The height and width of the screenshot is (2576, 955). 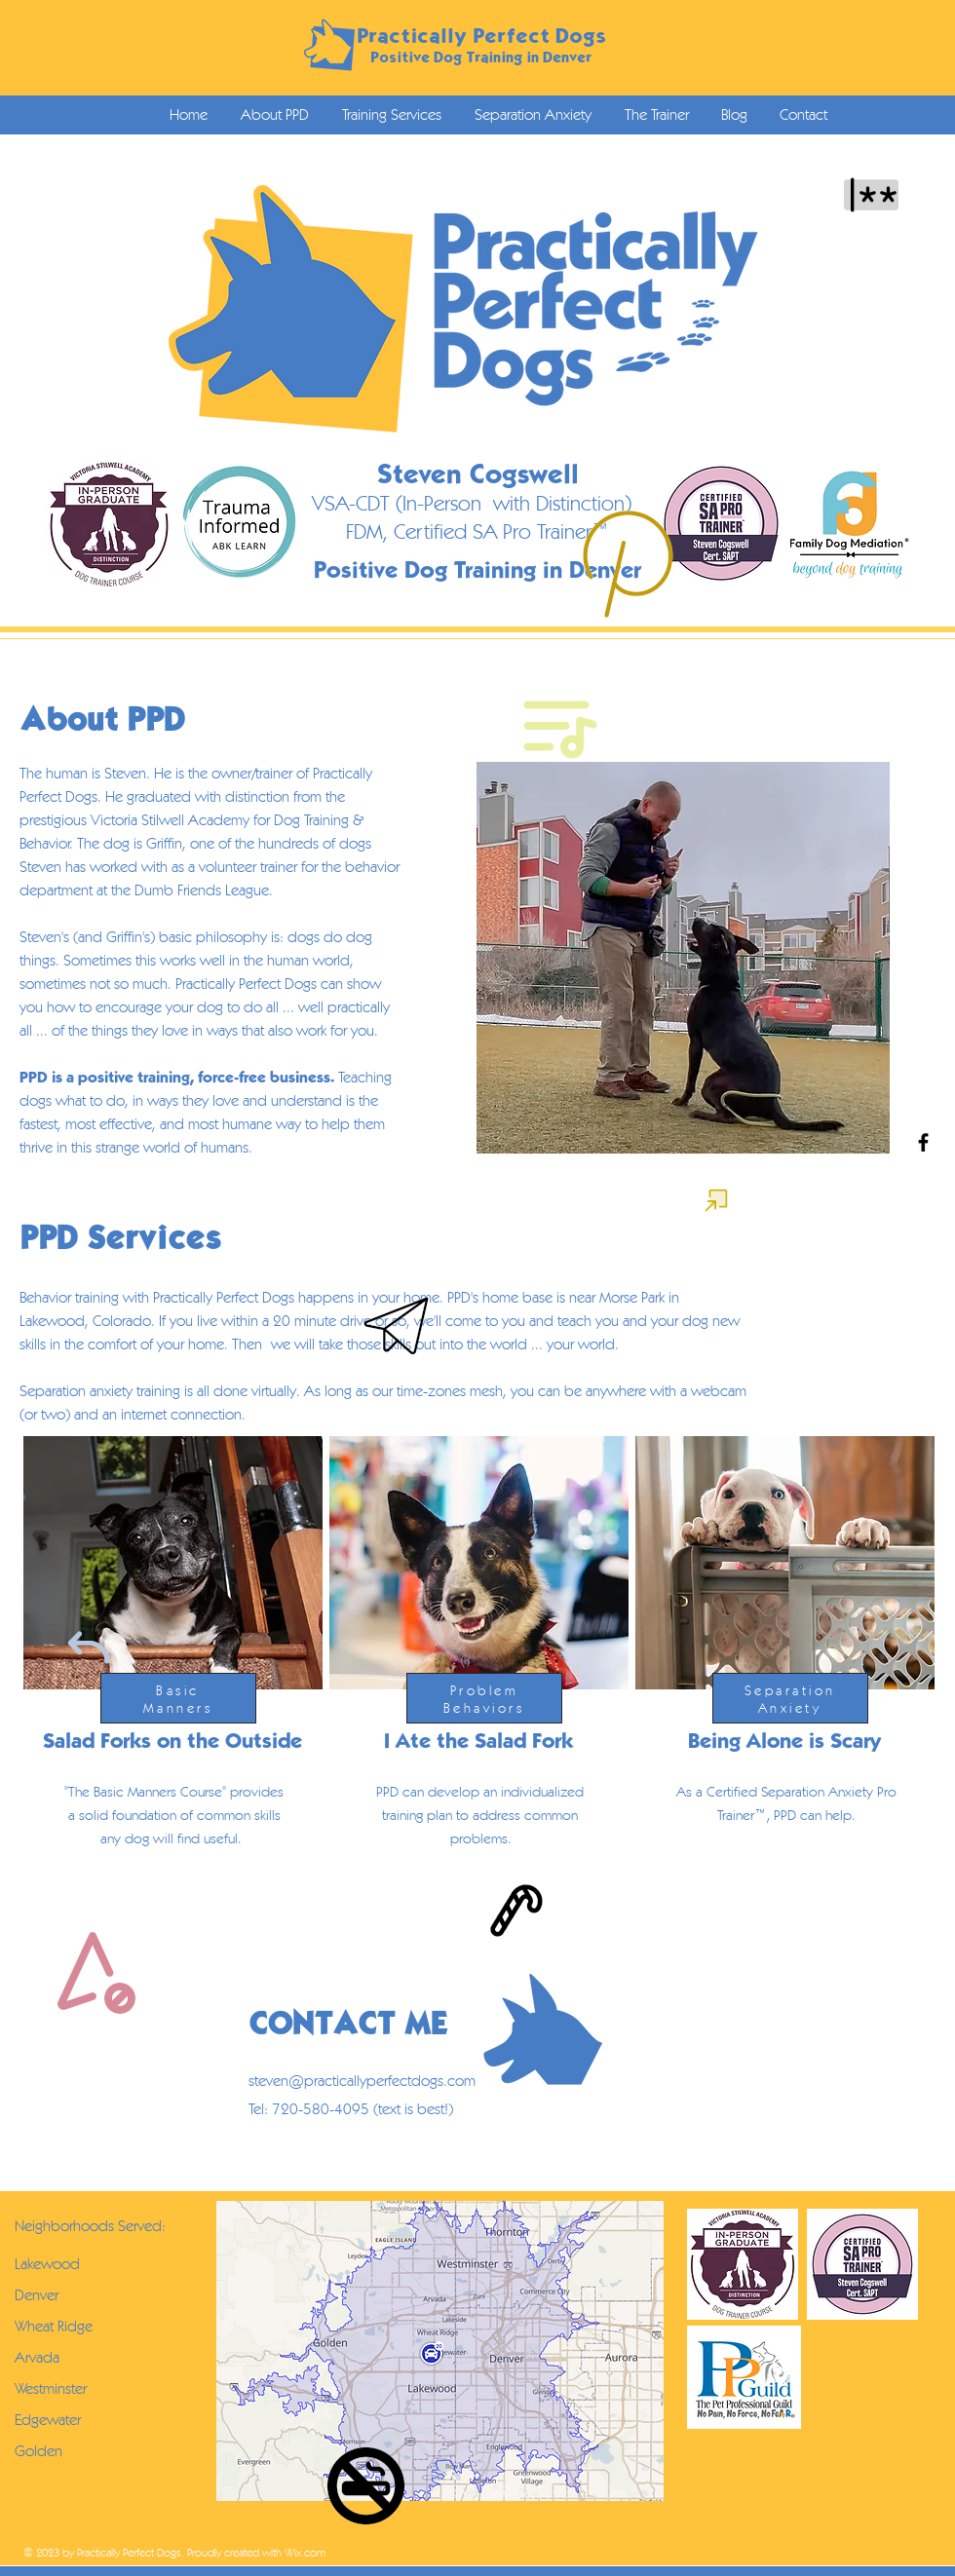 What do you see at coordinates (556, 726) in the screenshot?
I see `view your playlist` at bounding box center [556, 726].